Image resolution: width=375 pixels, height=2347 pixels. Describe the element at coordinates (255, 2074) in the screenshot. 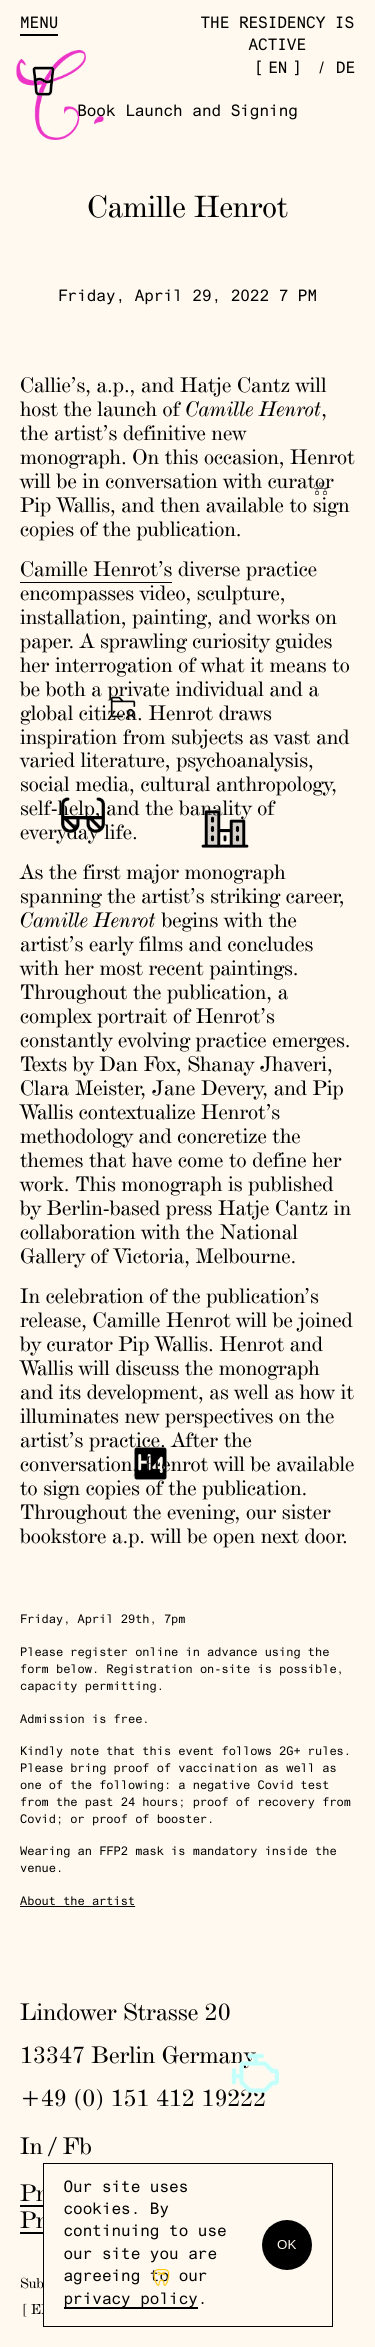

I see `check engine or vehicle diagnostics` at that location.